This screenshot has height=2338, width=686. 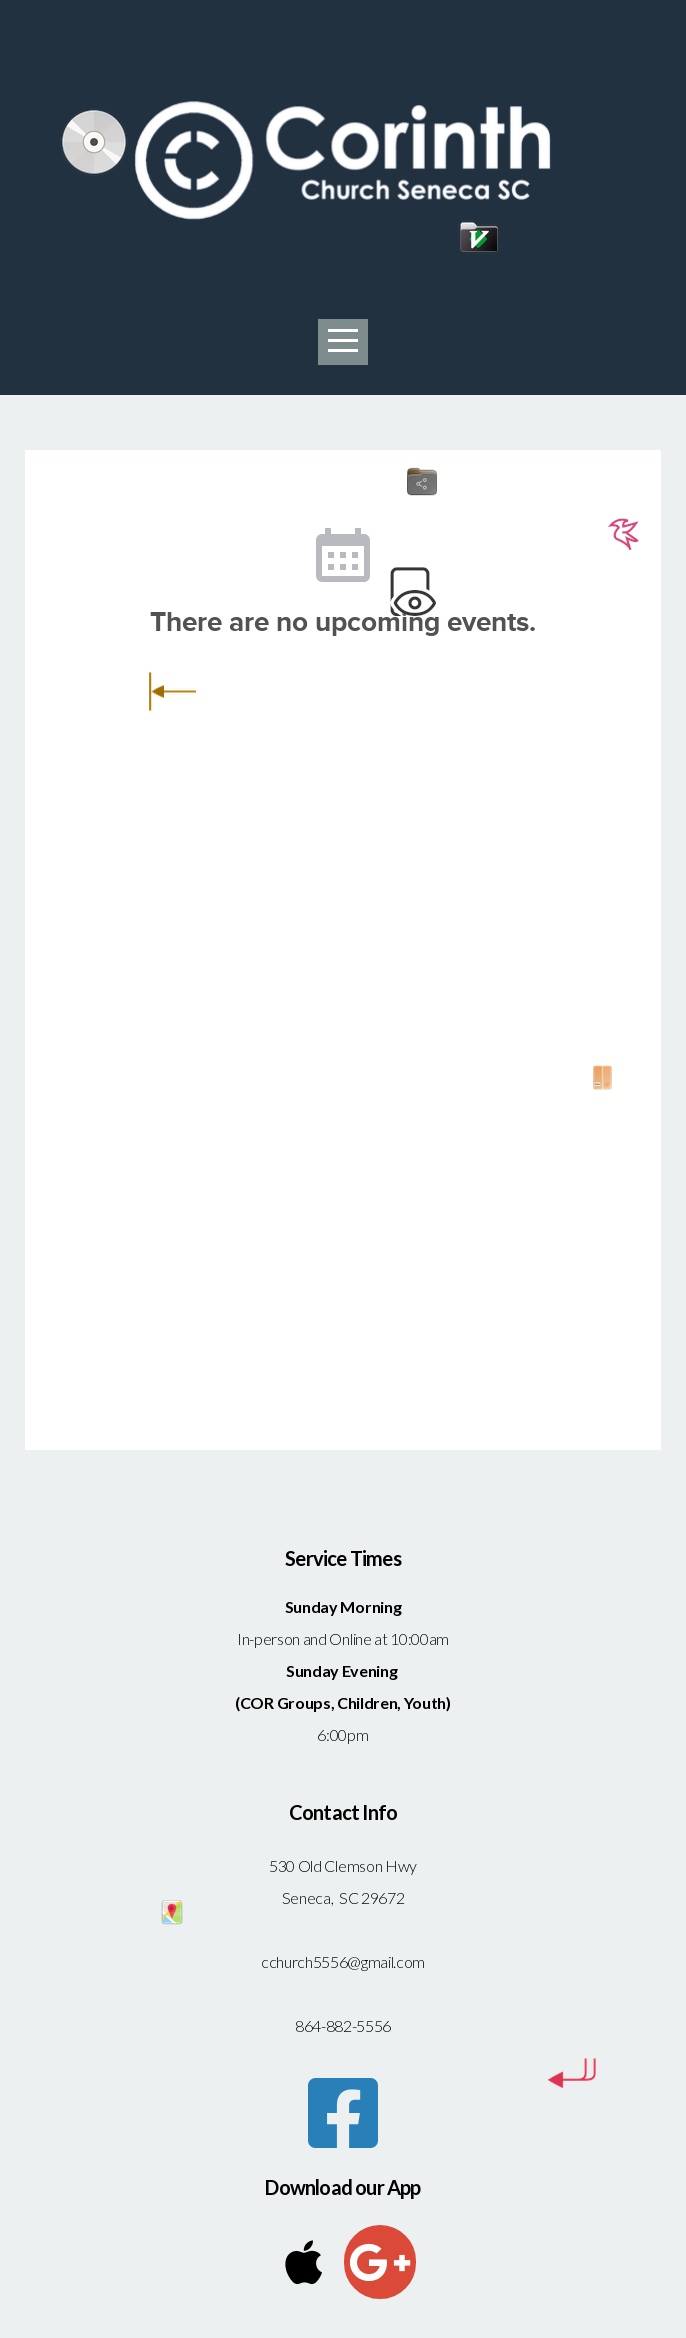 I want to click on audio CD or optical media device, so click(x=94, y=142).